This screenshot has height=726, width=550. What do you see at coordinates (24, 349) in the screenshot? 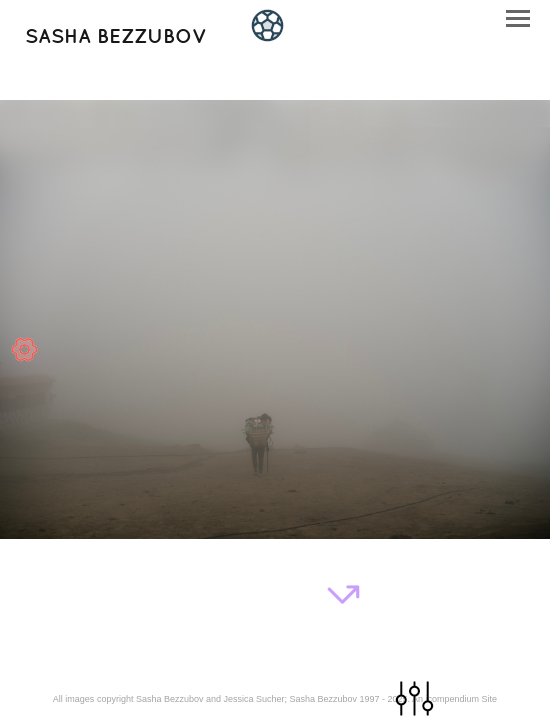
I see `access settings or preferences` at bounding box center [24, 349].